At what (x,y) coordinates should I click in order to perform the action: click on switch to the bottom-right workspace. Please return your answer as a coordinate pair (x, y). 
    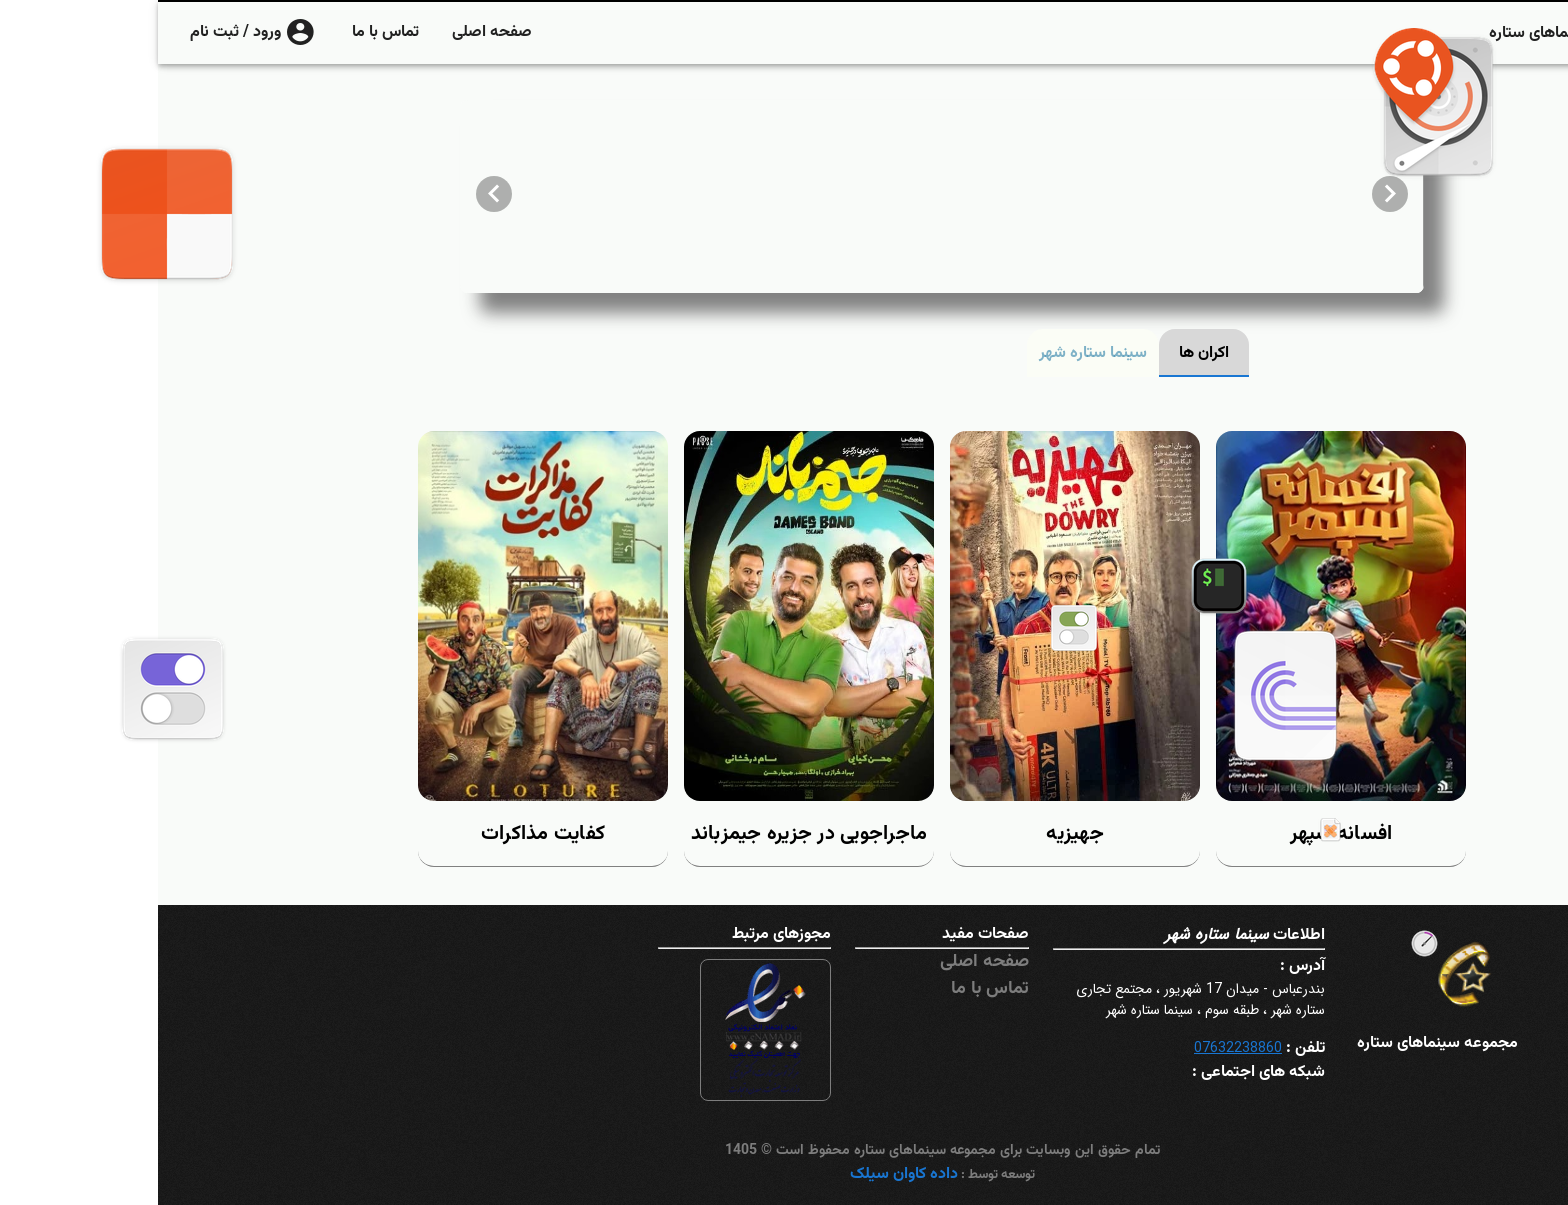
    Looking at the image, I should click on (167, 214).